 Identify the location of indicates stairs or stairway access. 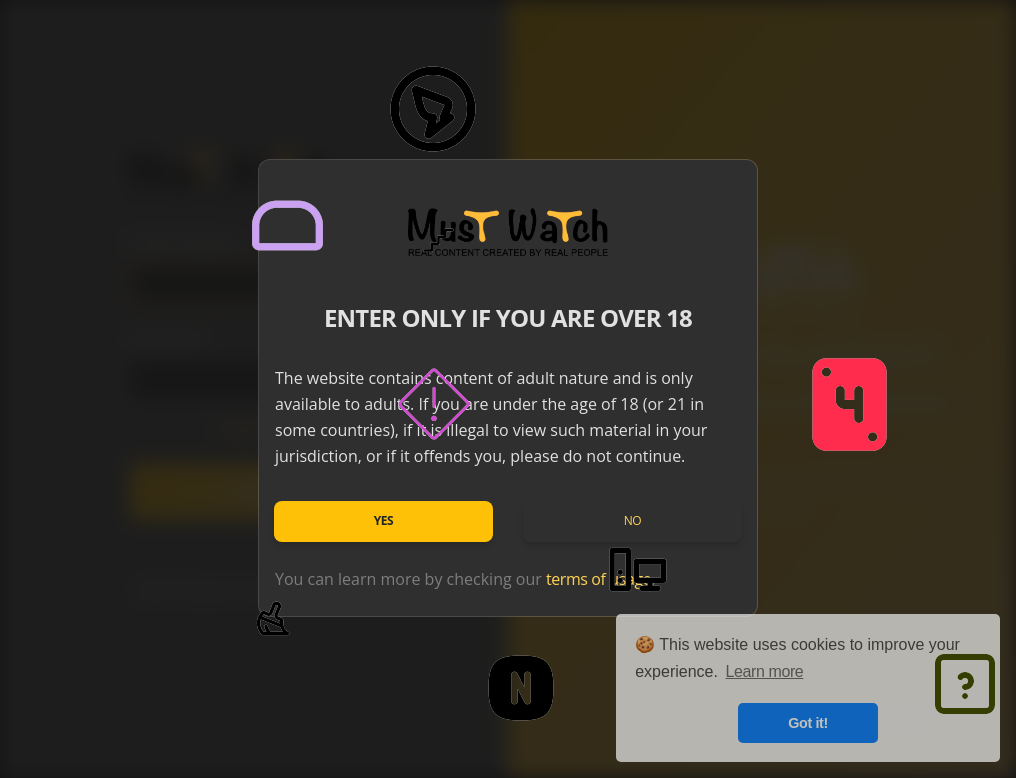
(438, 239).